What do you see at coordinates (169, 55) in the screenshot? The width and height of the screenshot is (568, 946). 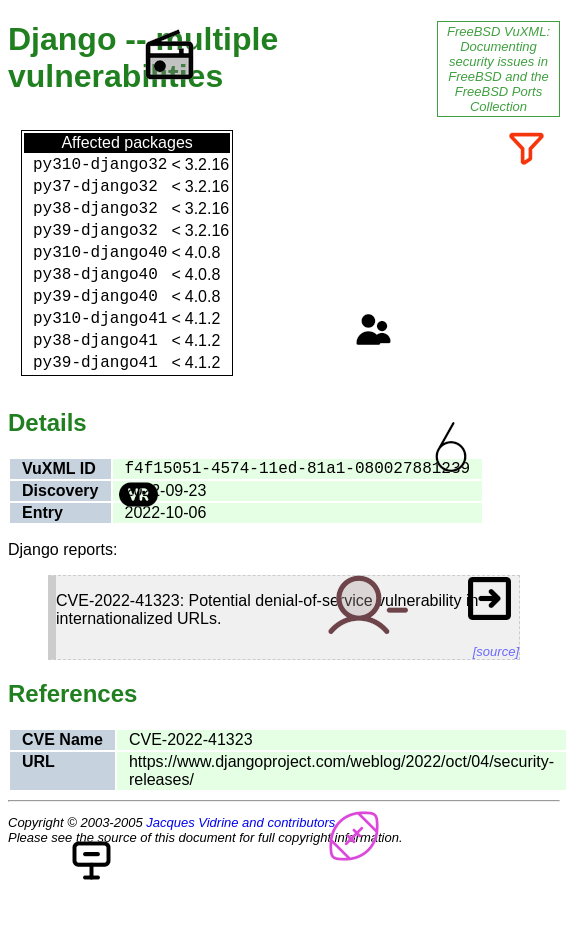 I see `access radio or audio streaming` at bounding box center [169, 55].